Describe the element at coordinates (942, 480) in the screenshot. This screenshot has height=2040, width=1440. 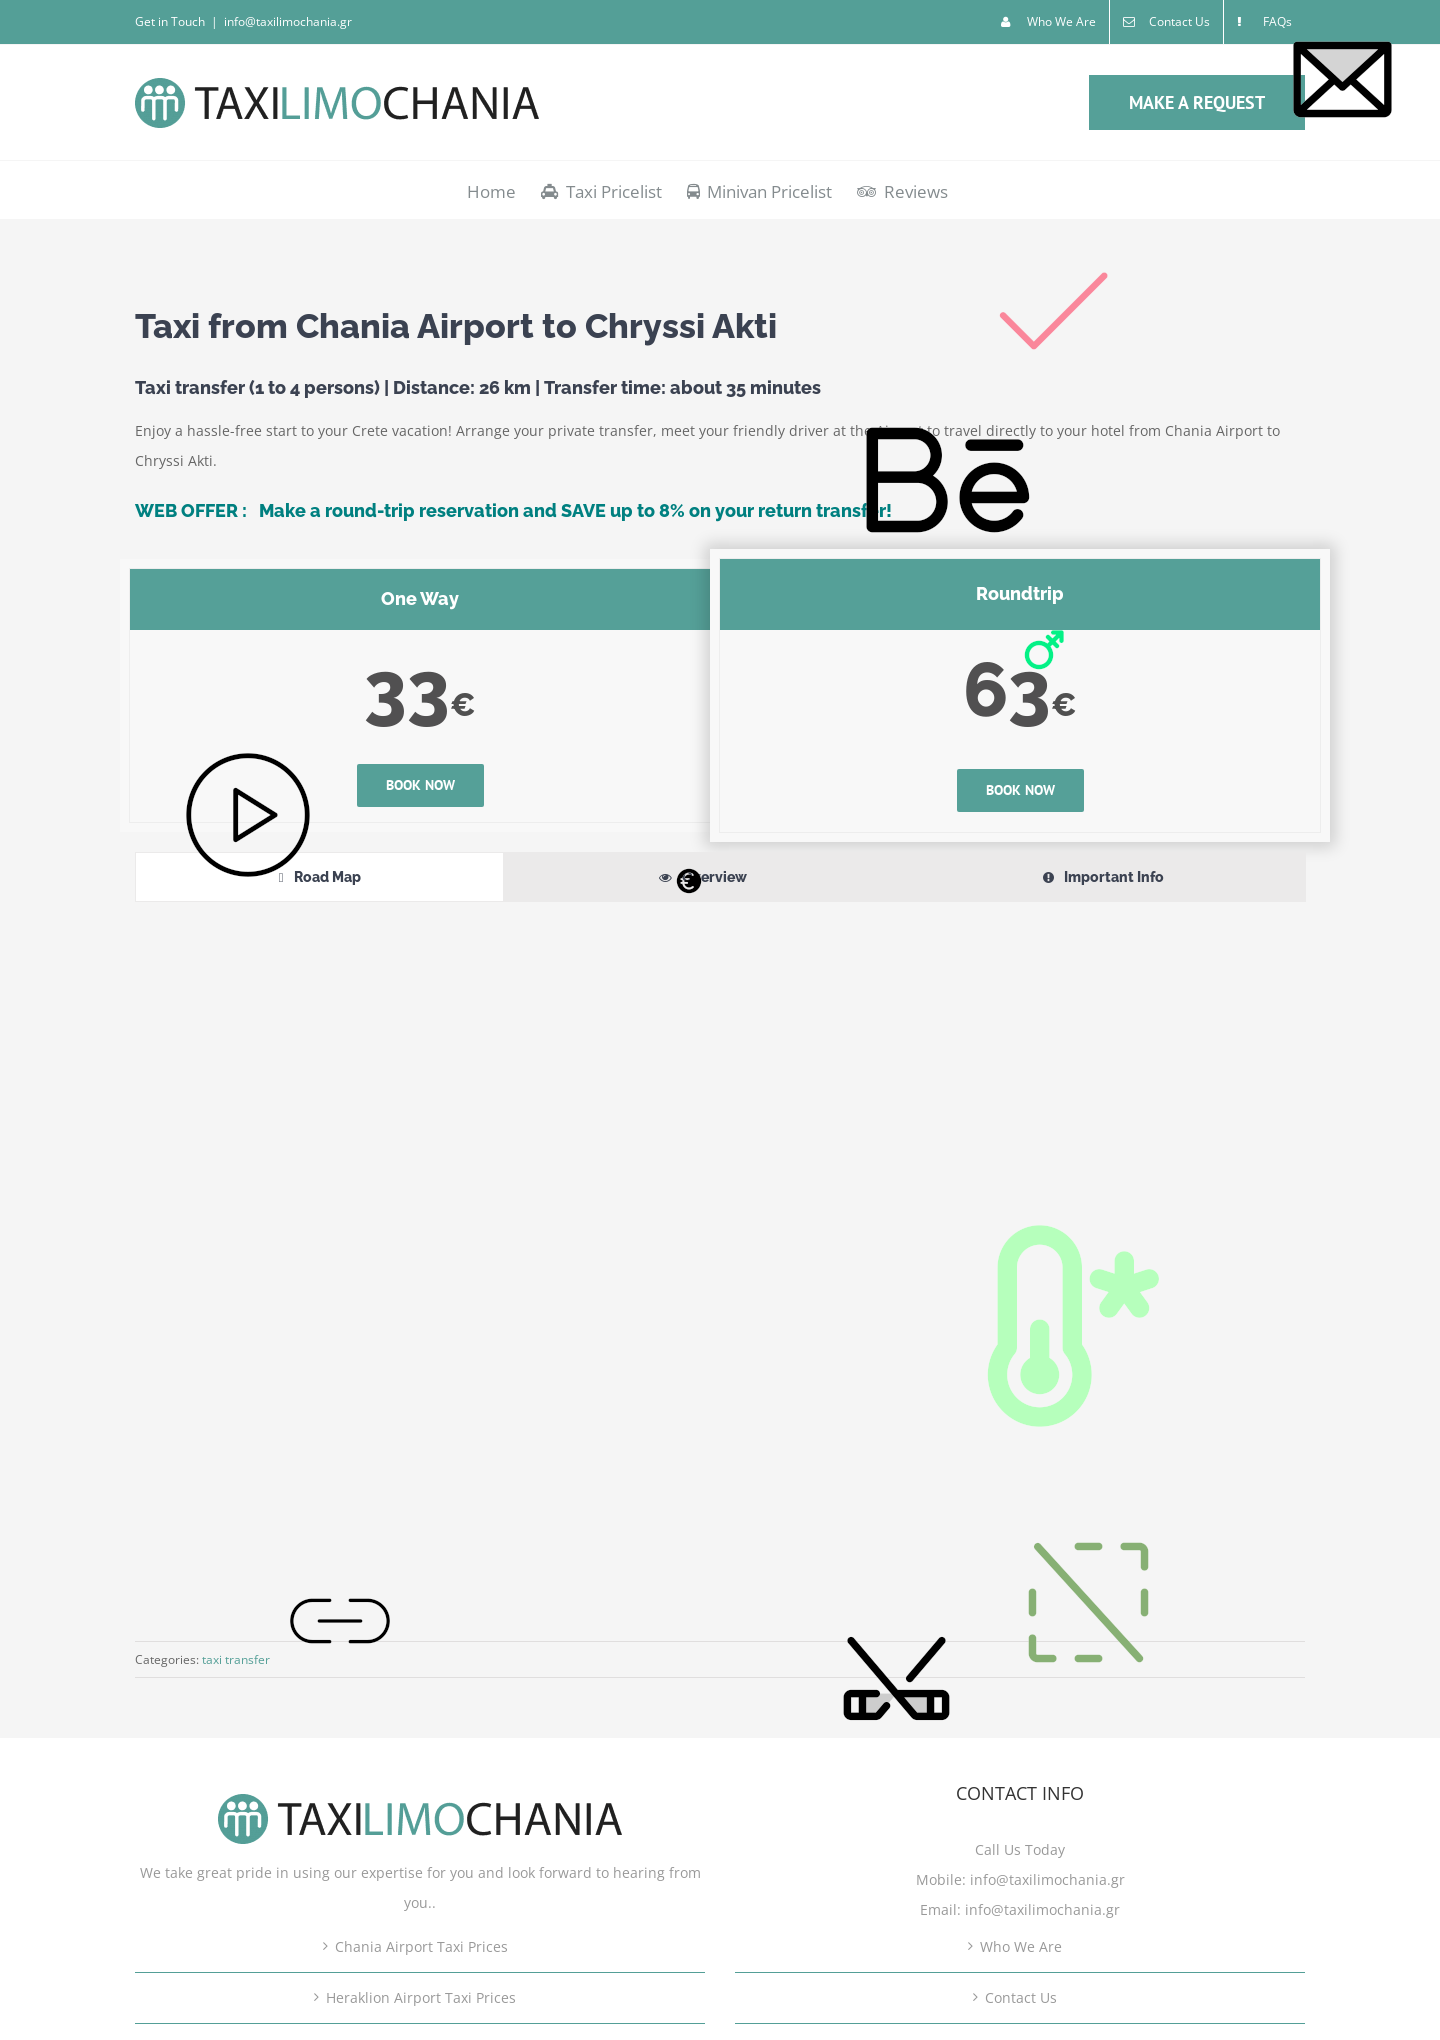
I see `visit behance profile or portfolio` at that location.